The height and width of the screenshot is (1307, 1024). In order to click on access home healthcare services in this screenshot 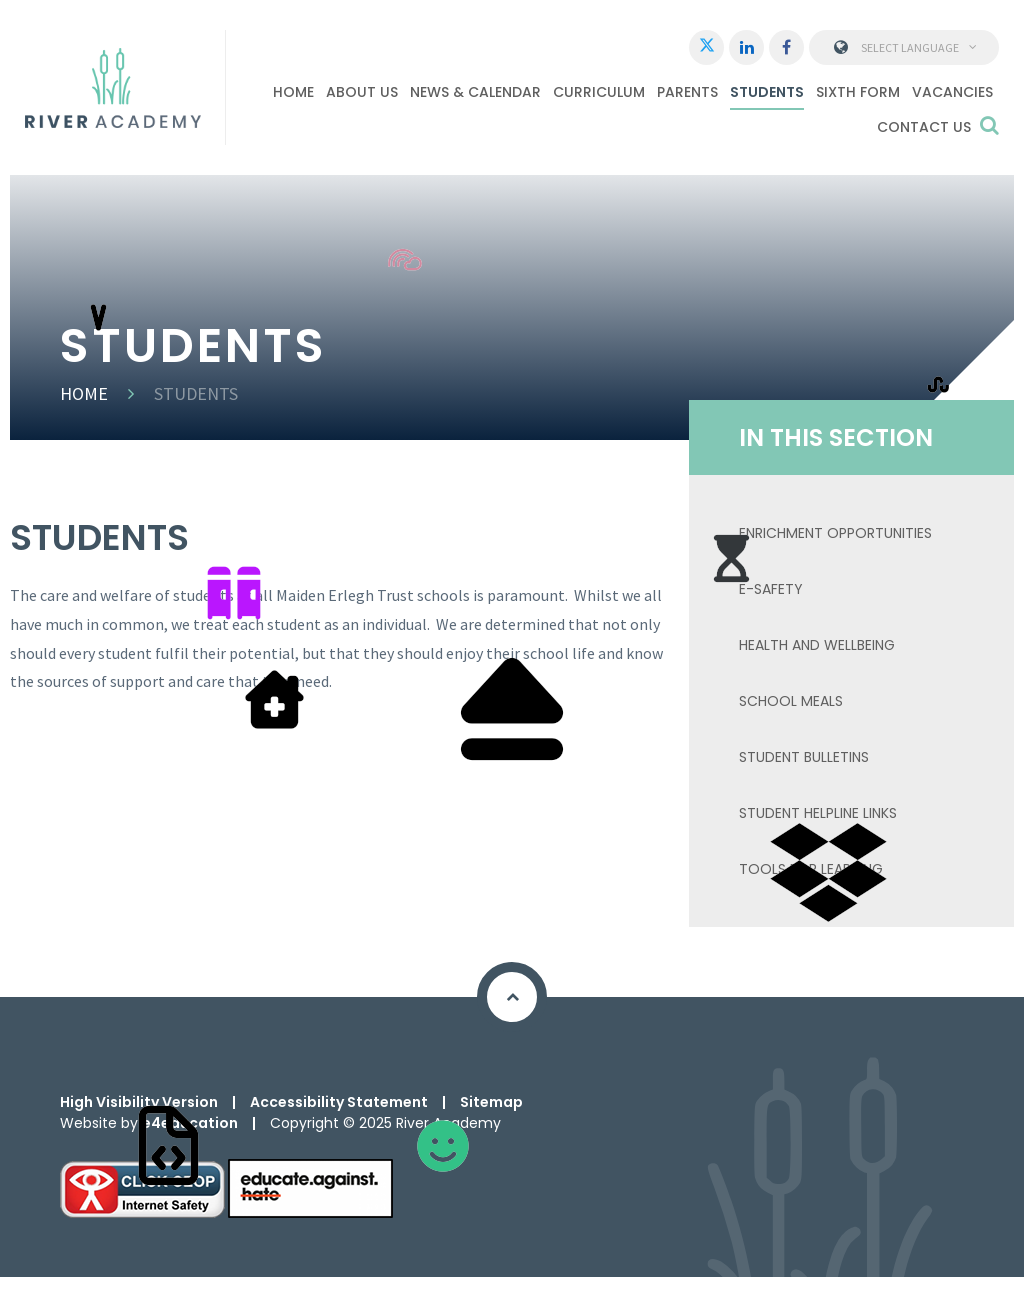, I will do `click(274, 699)`.